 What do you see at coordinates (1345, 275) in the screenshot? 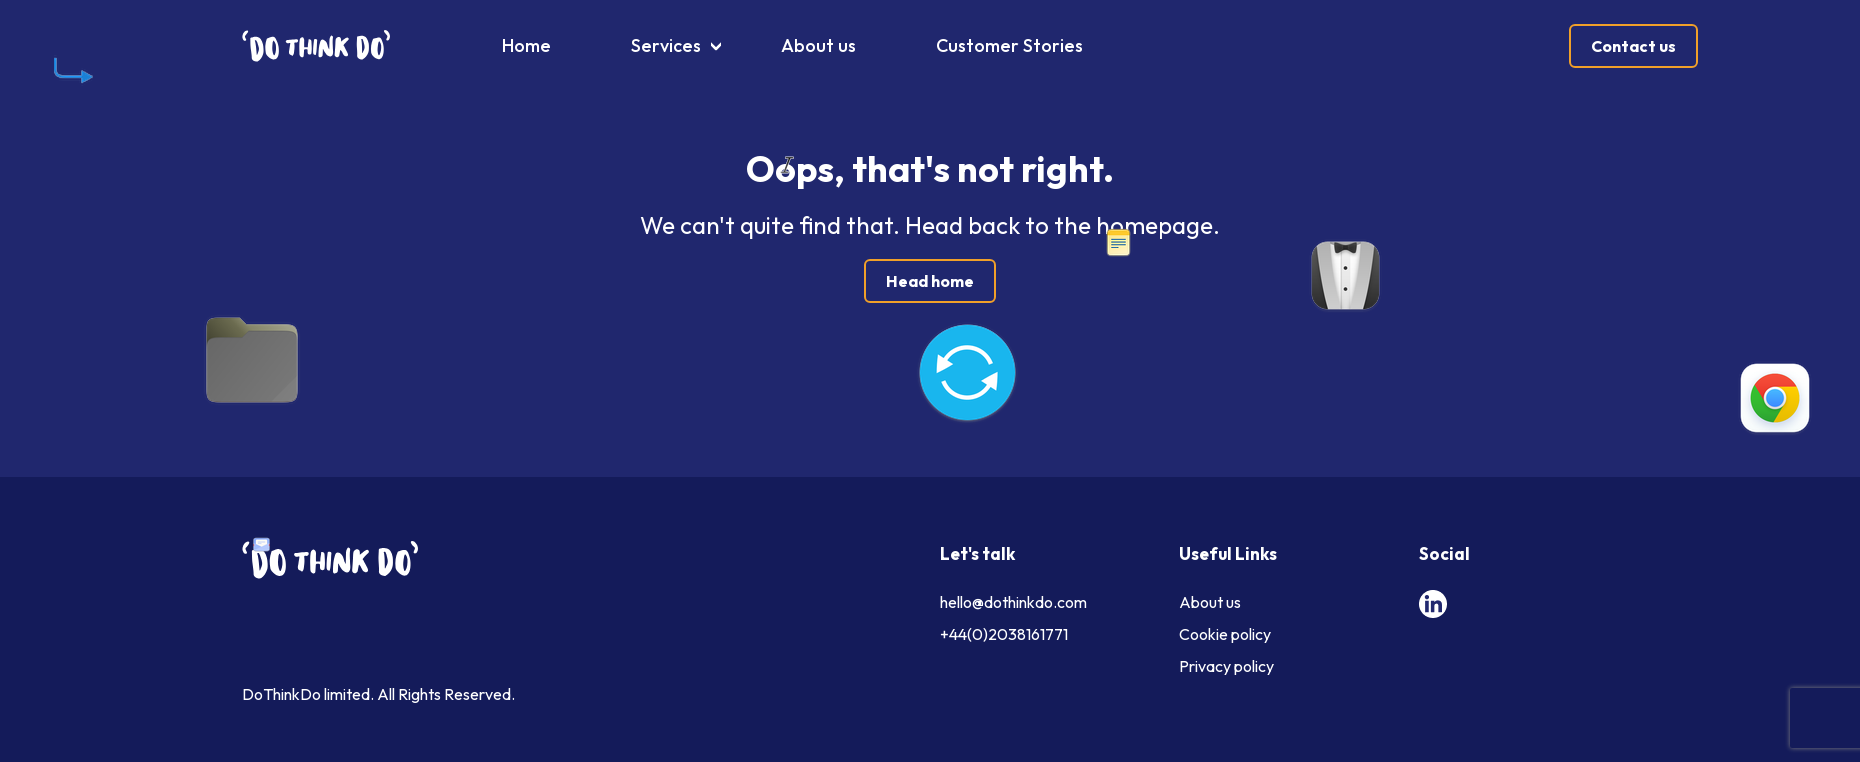
I see `open theme configuration settings` at bounding box center [1345, 275].